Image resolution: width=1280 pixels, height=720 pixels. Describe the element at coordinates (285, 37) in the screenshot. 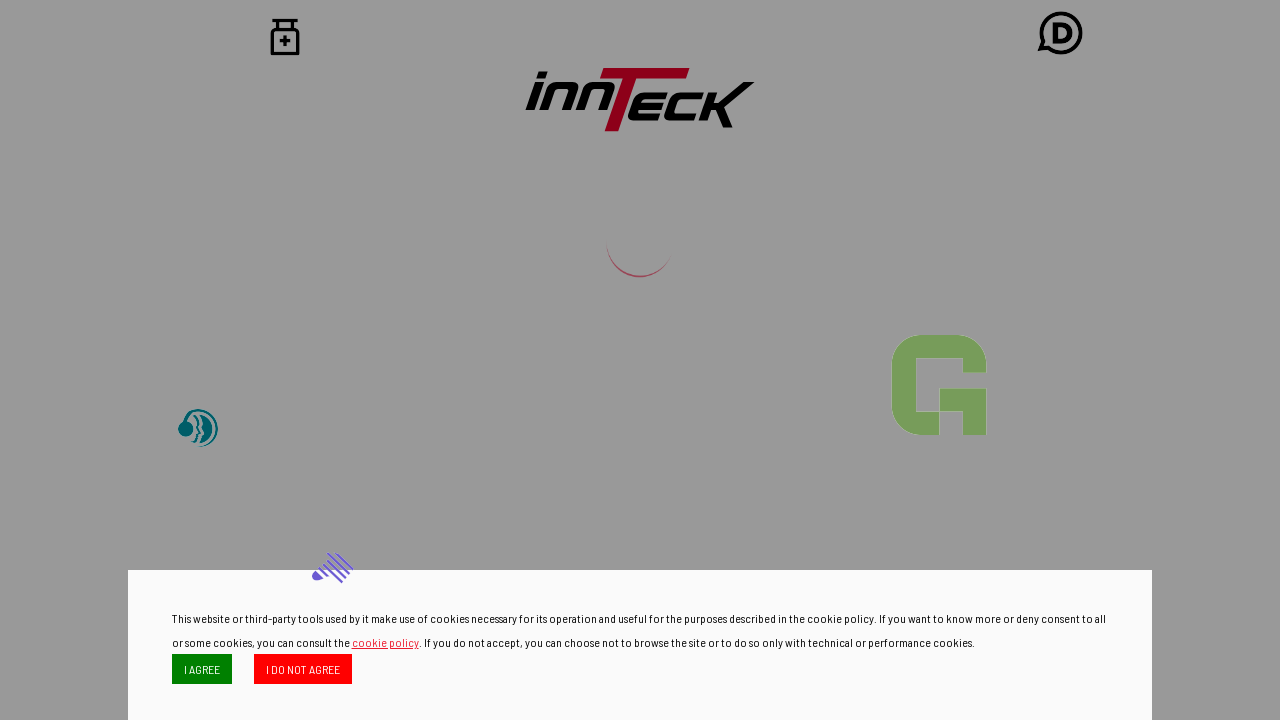

I see `view medication information` at that location.